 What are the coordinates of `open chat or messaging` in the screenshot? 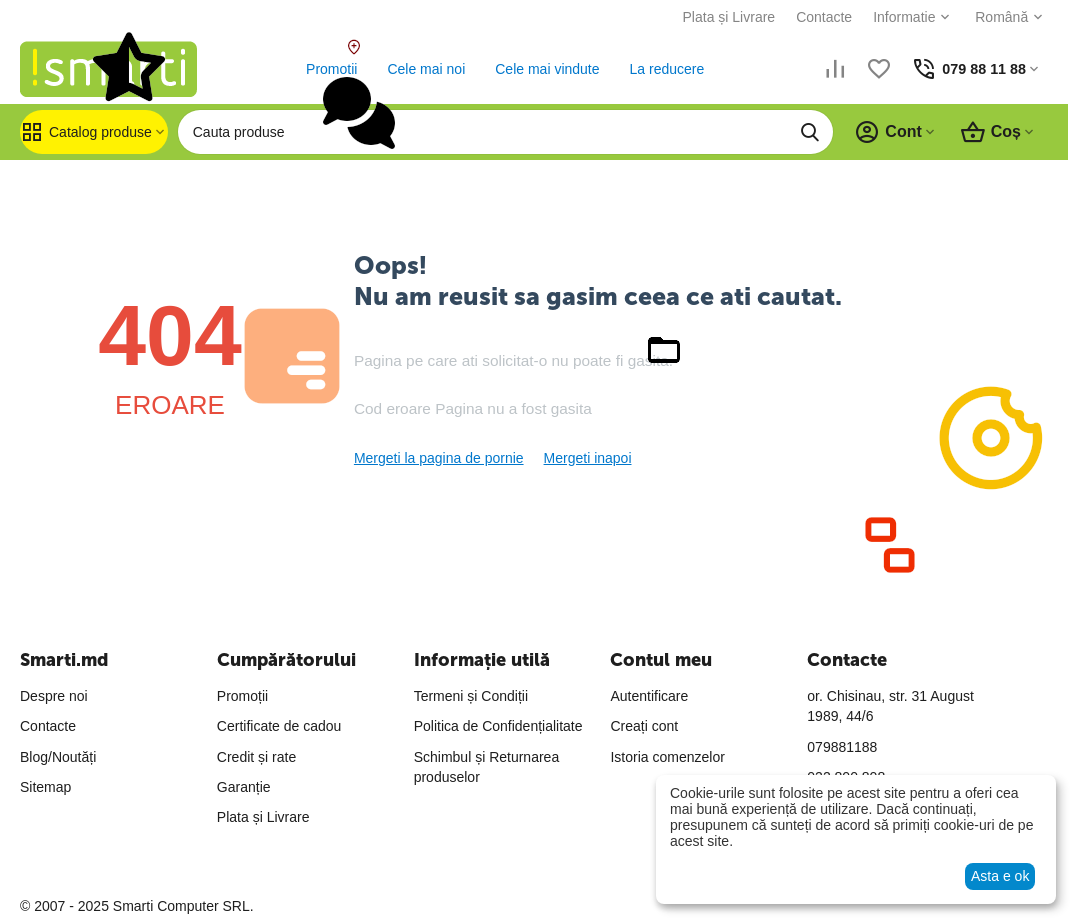 It's located at (359, 113).